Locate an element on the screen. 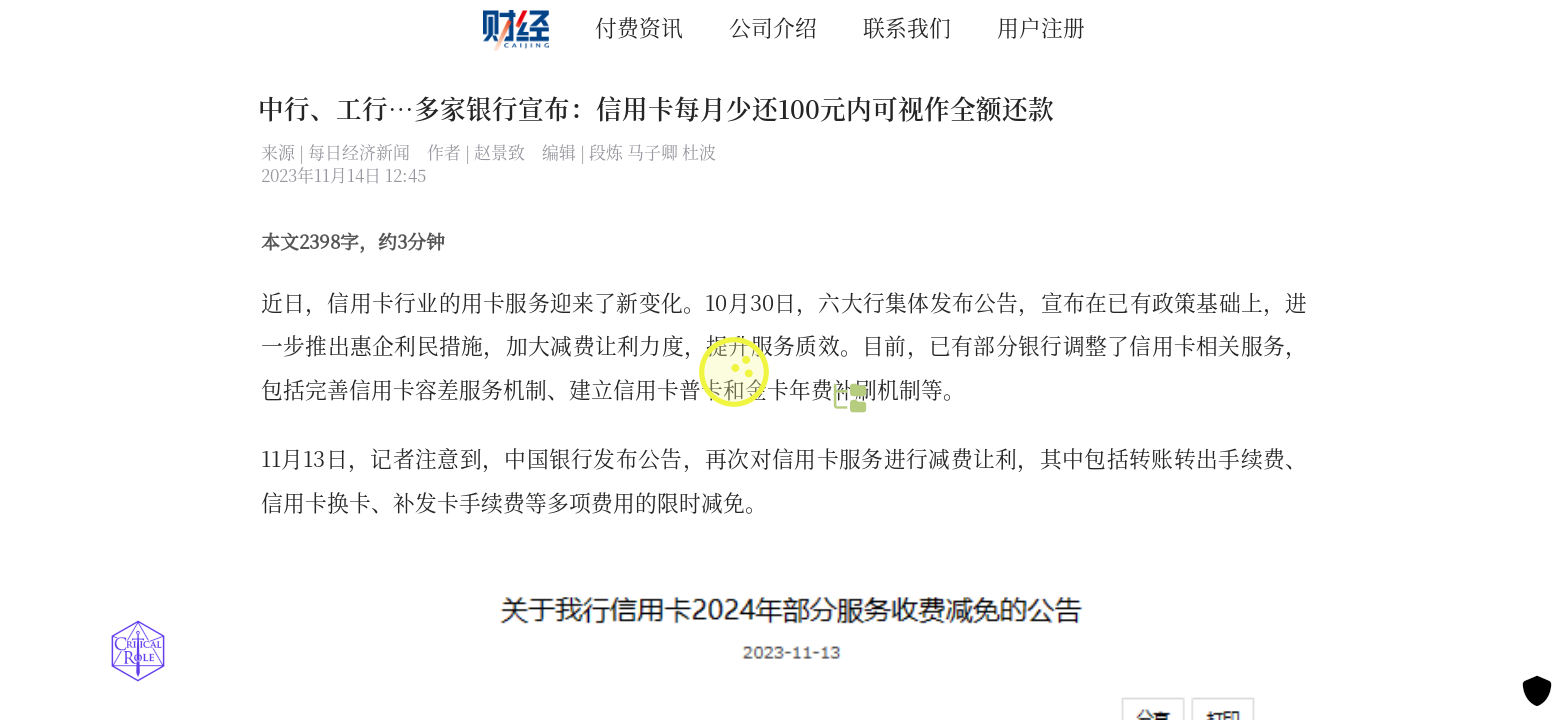  browse folder hierarchy is located at coordinates (850, 398).